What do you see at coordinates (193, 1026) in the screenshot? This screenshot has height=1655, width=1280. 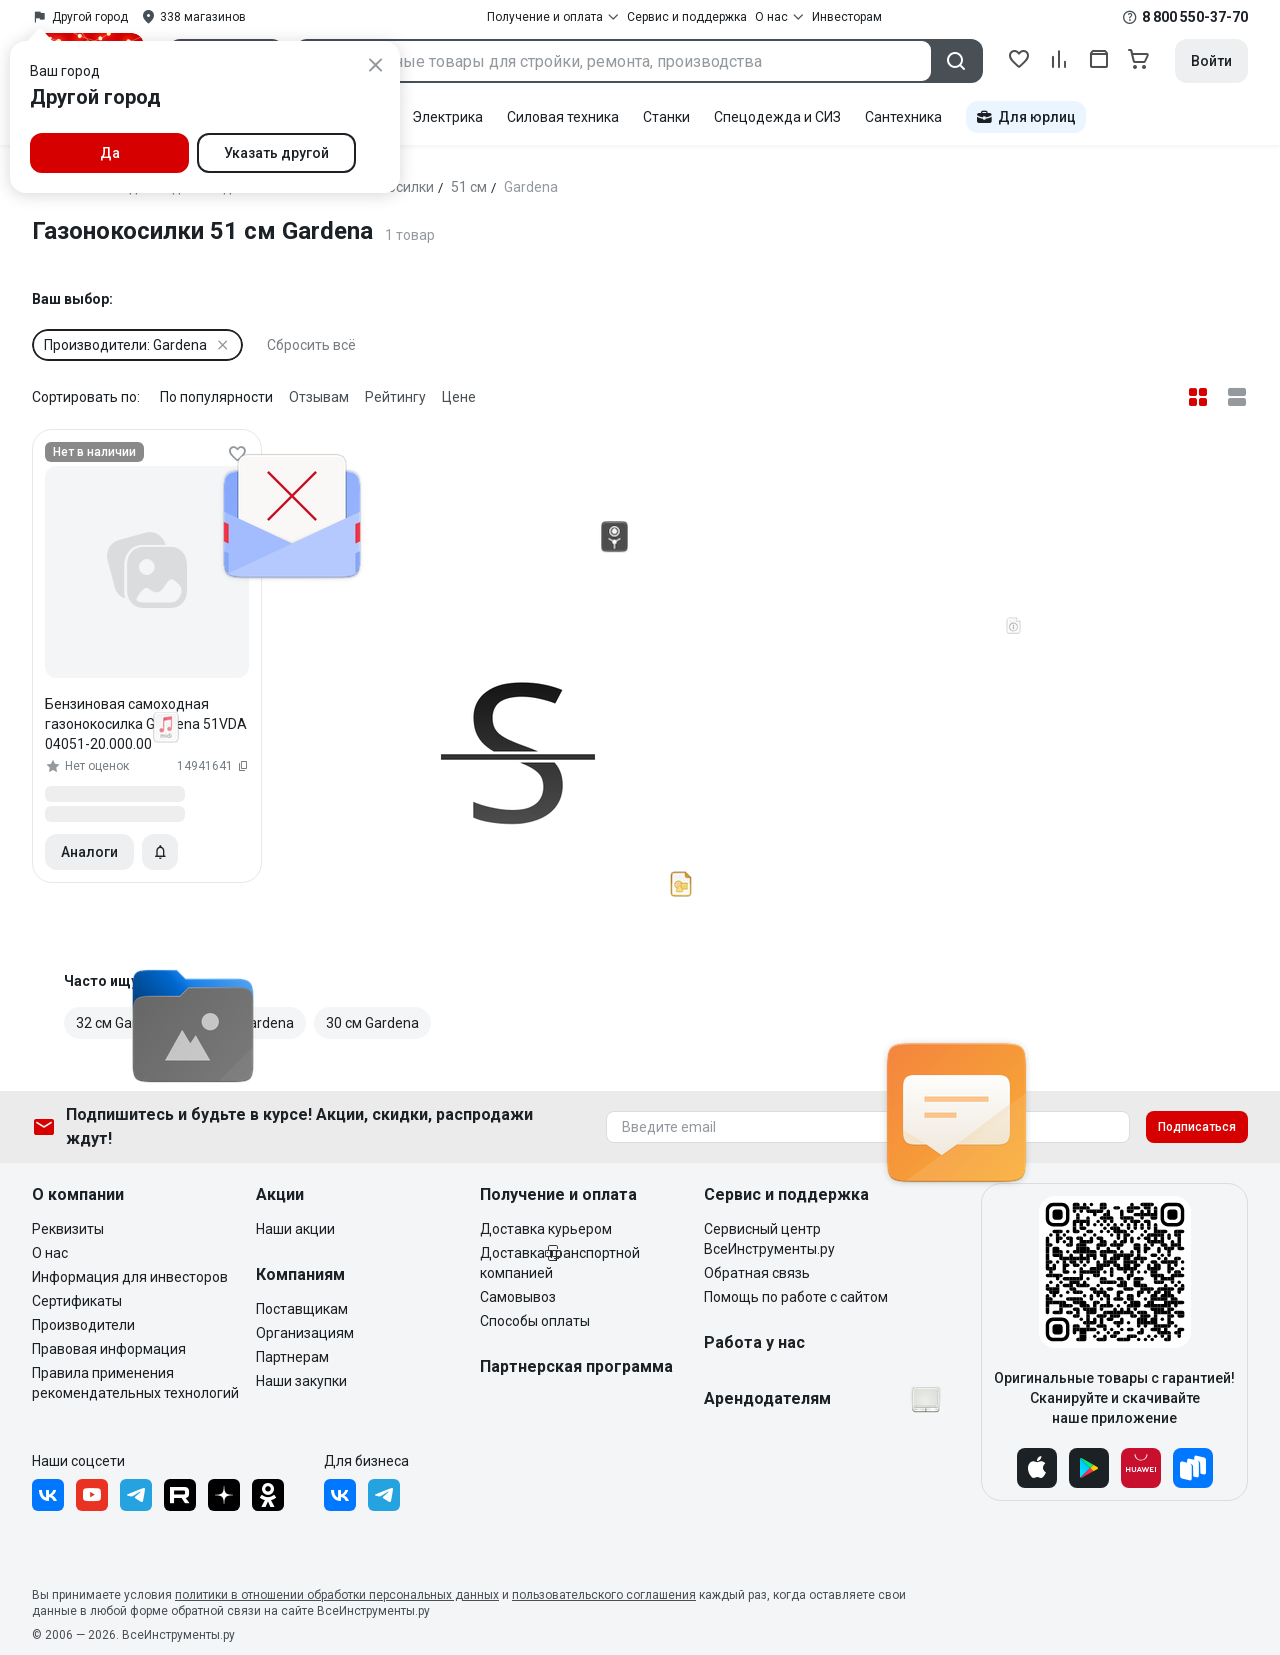 I see `open your pictures folder` at bounding box center [193, 1026].